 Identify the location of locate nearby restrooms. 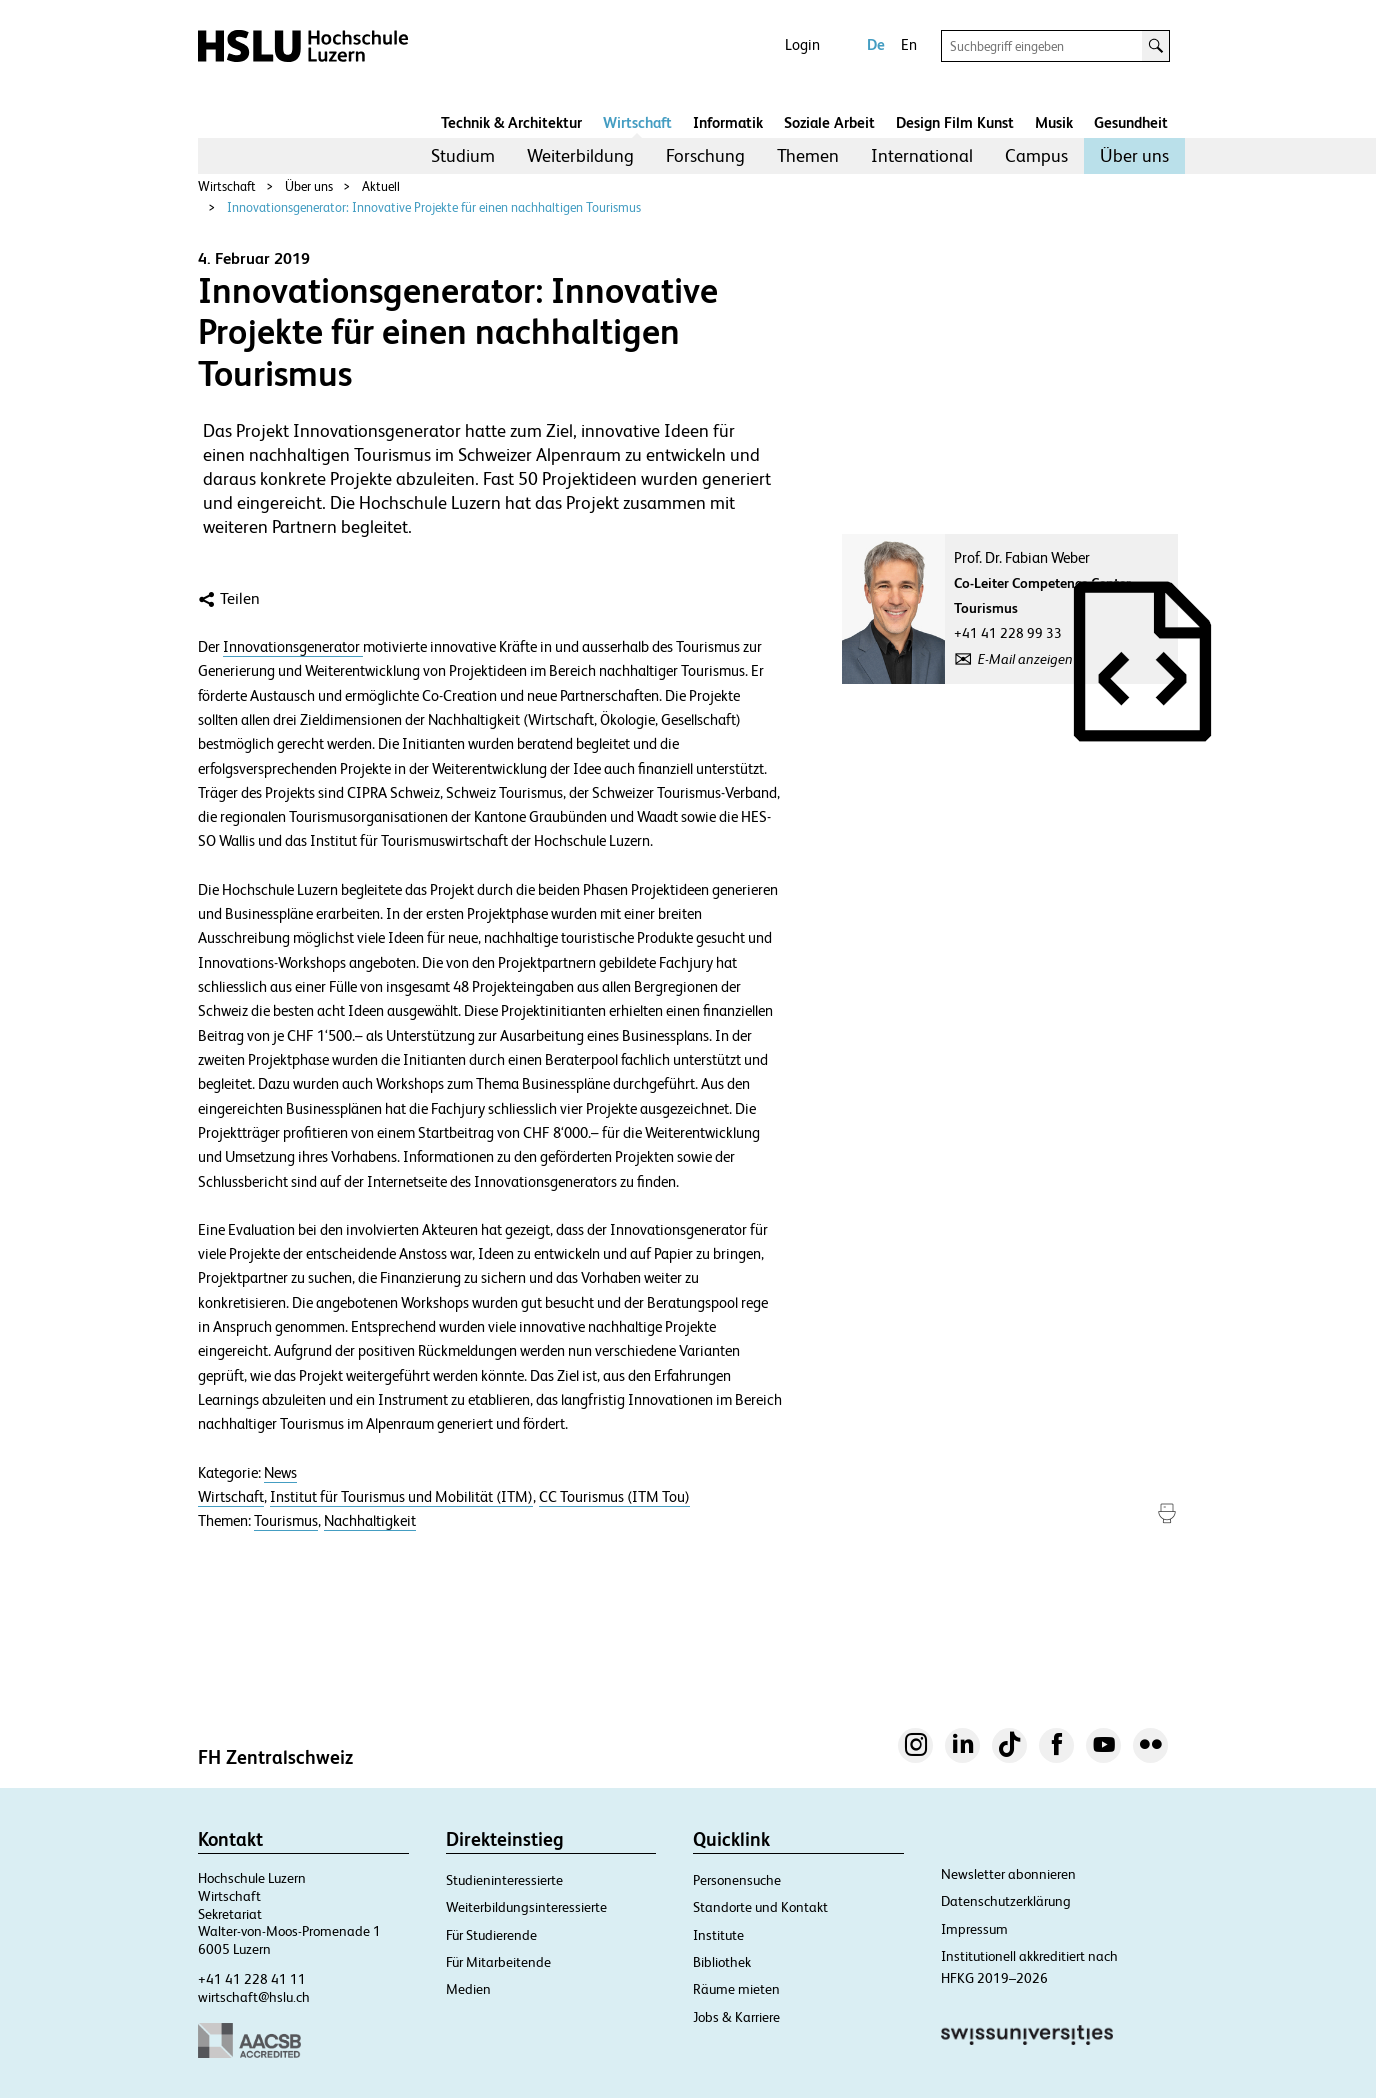
(1167, 1513).